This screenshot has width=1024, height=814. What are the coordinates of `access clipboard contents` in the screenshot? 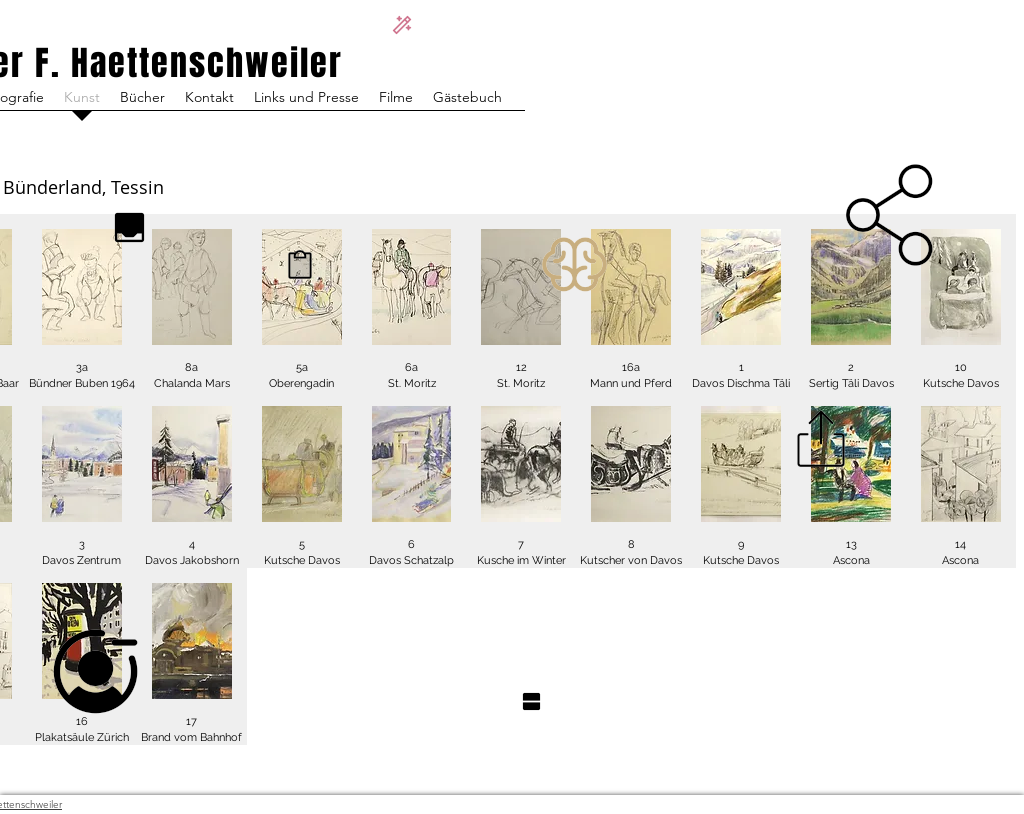 It's located at (300, 265).